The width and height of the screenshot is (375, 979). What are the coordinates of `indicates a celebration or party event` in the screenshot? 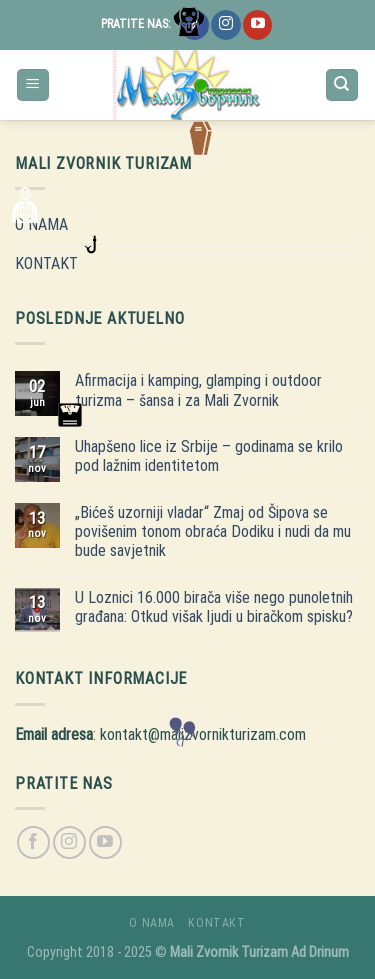 It's located at (182, 732).